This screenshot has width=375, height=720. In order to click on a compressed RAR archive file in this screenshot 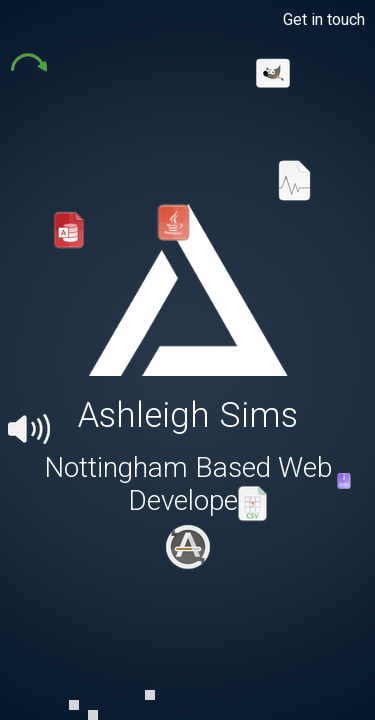, I will do `click(344, 481)`.